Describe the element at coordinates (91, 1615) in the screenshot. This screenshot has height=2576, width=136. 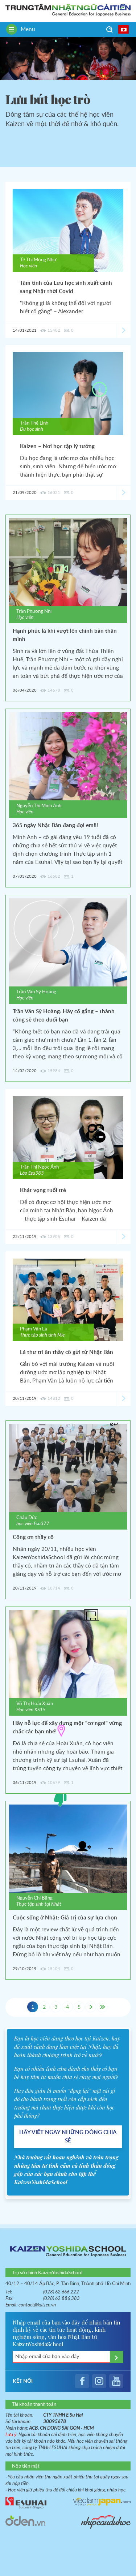
I see `access whiteboard or presentation mode` at that location.